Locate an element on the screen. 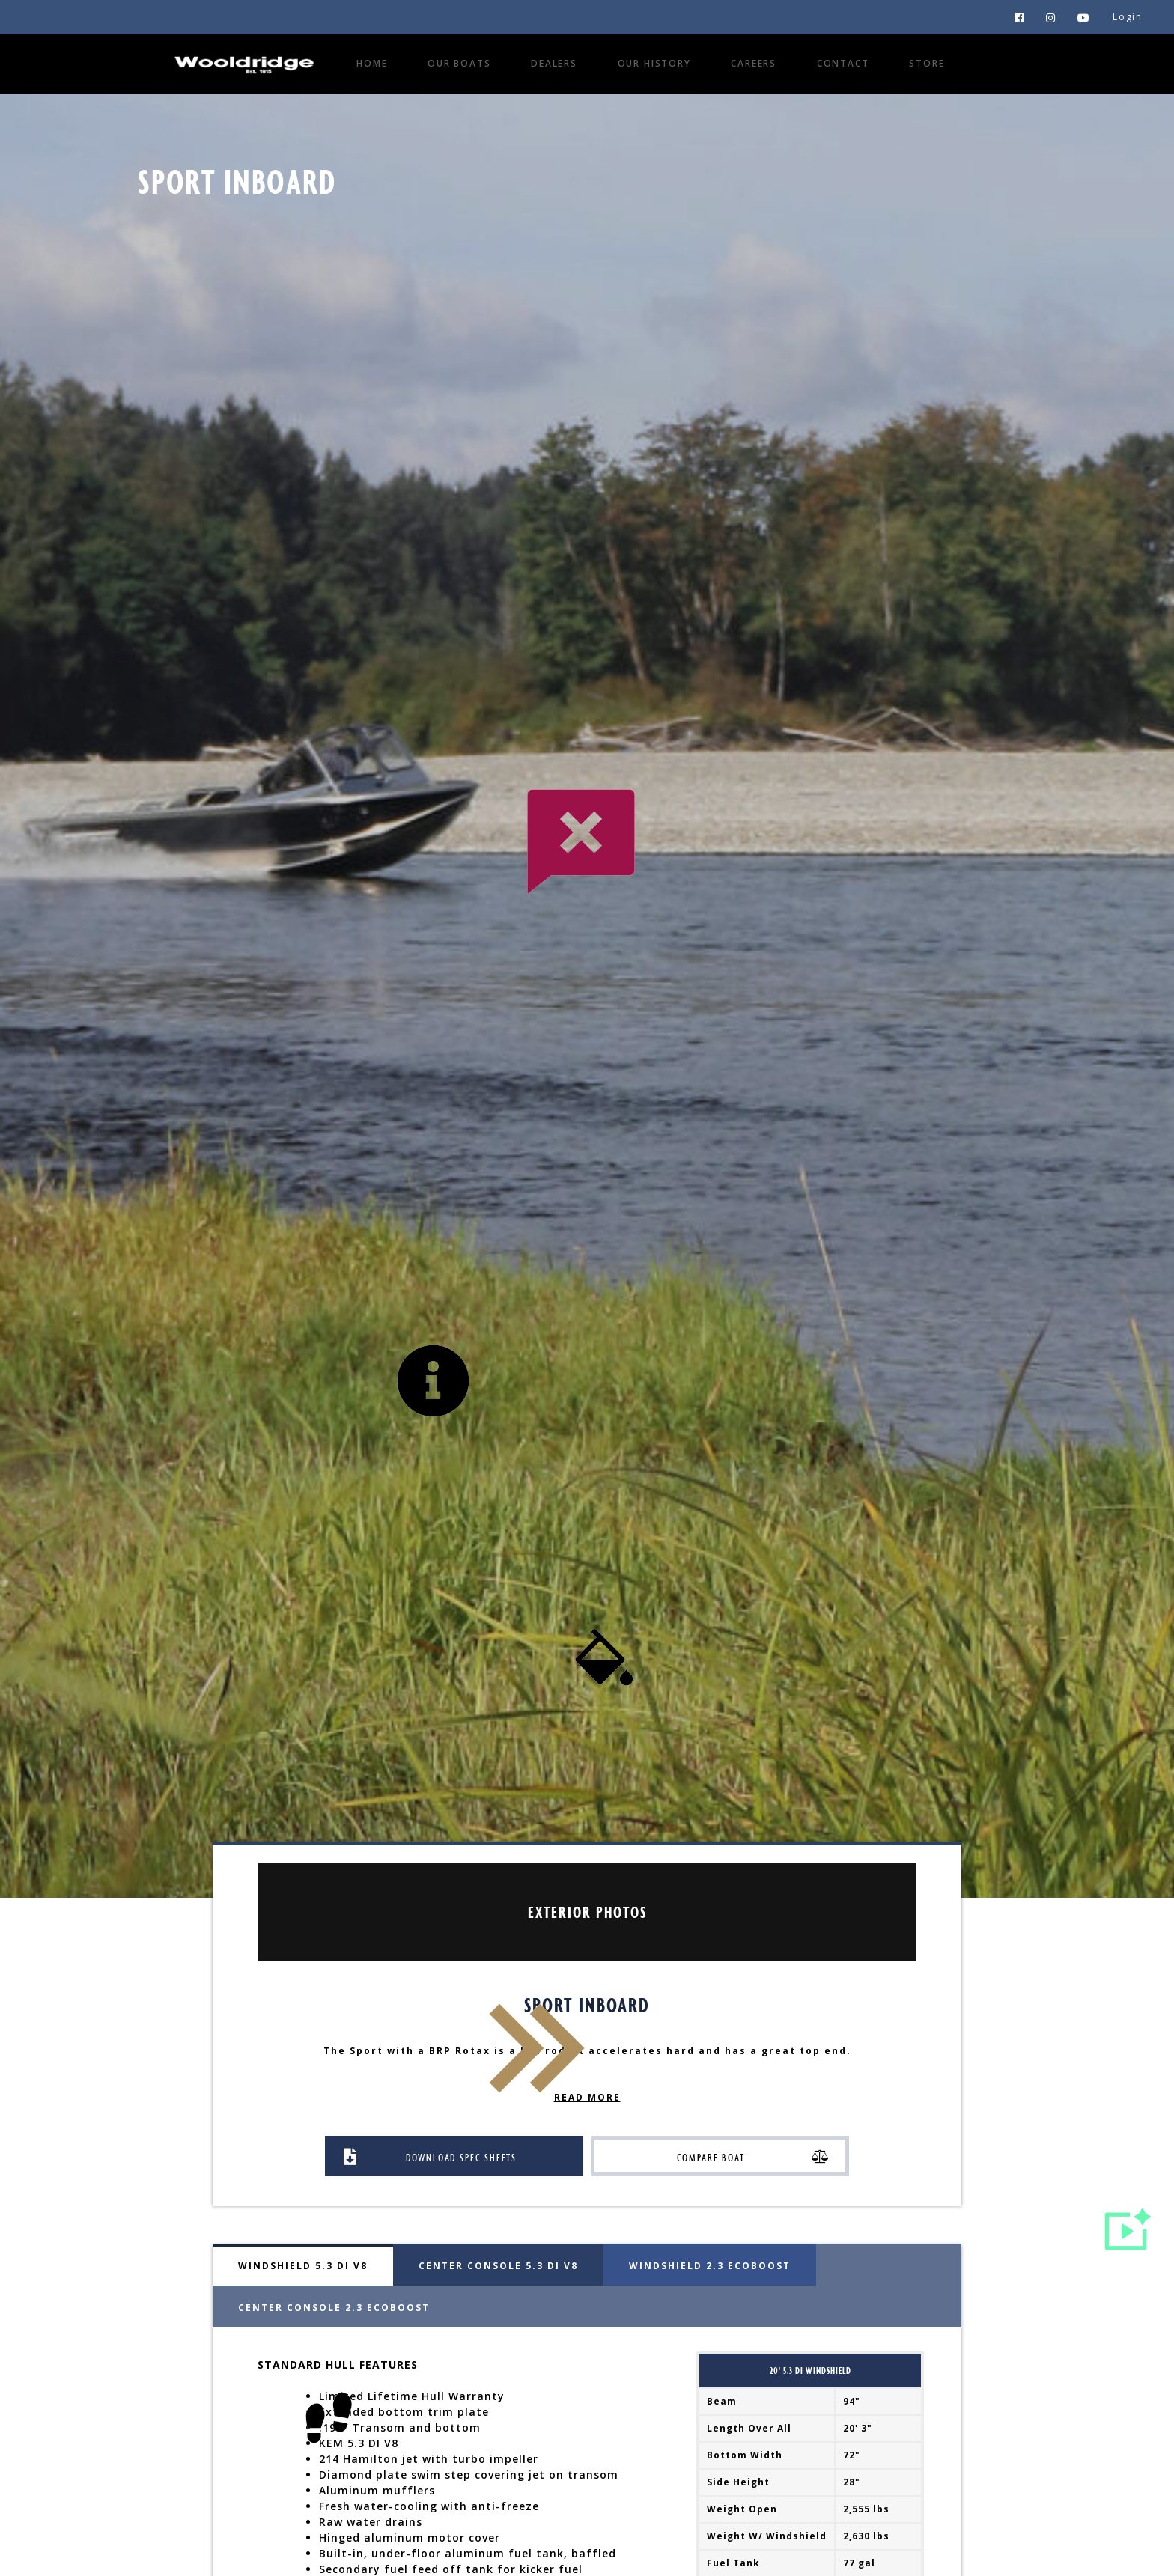 The height and width of the screenshot is (2576, 1174). access AI-powered video generation tools is located at coordinates (1125, 2231).